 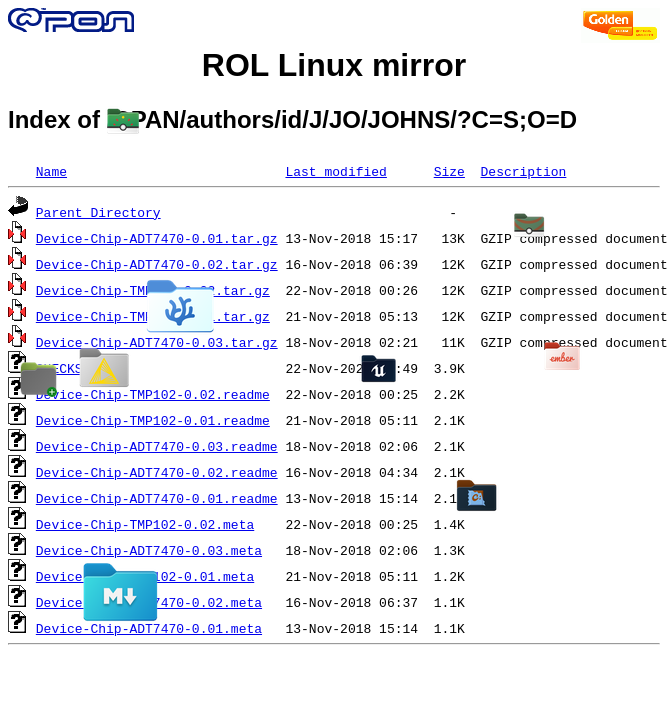 I want to click on folder for pokémon nest ball related content, so click(x=529, y=226).